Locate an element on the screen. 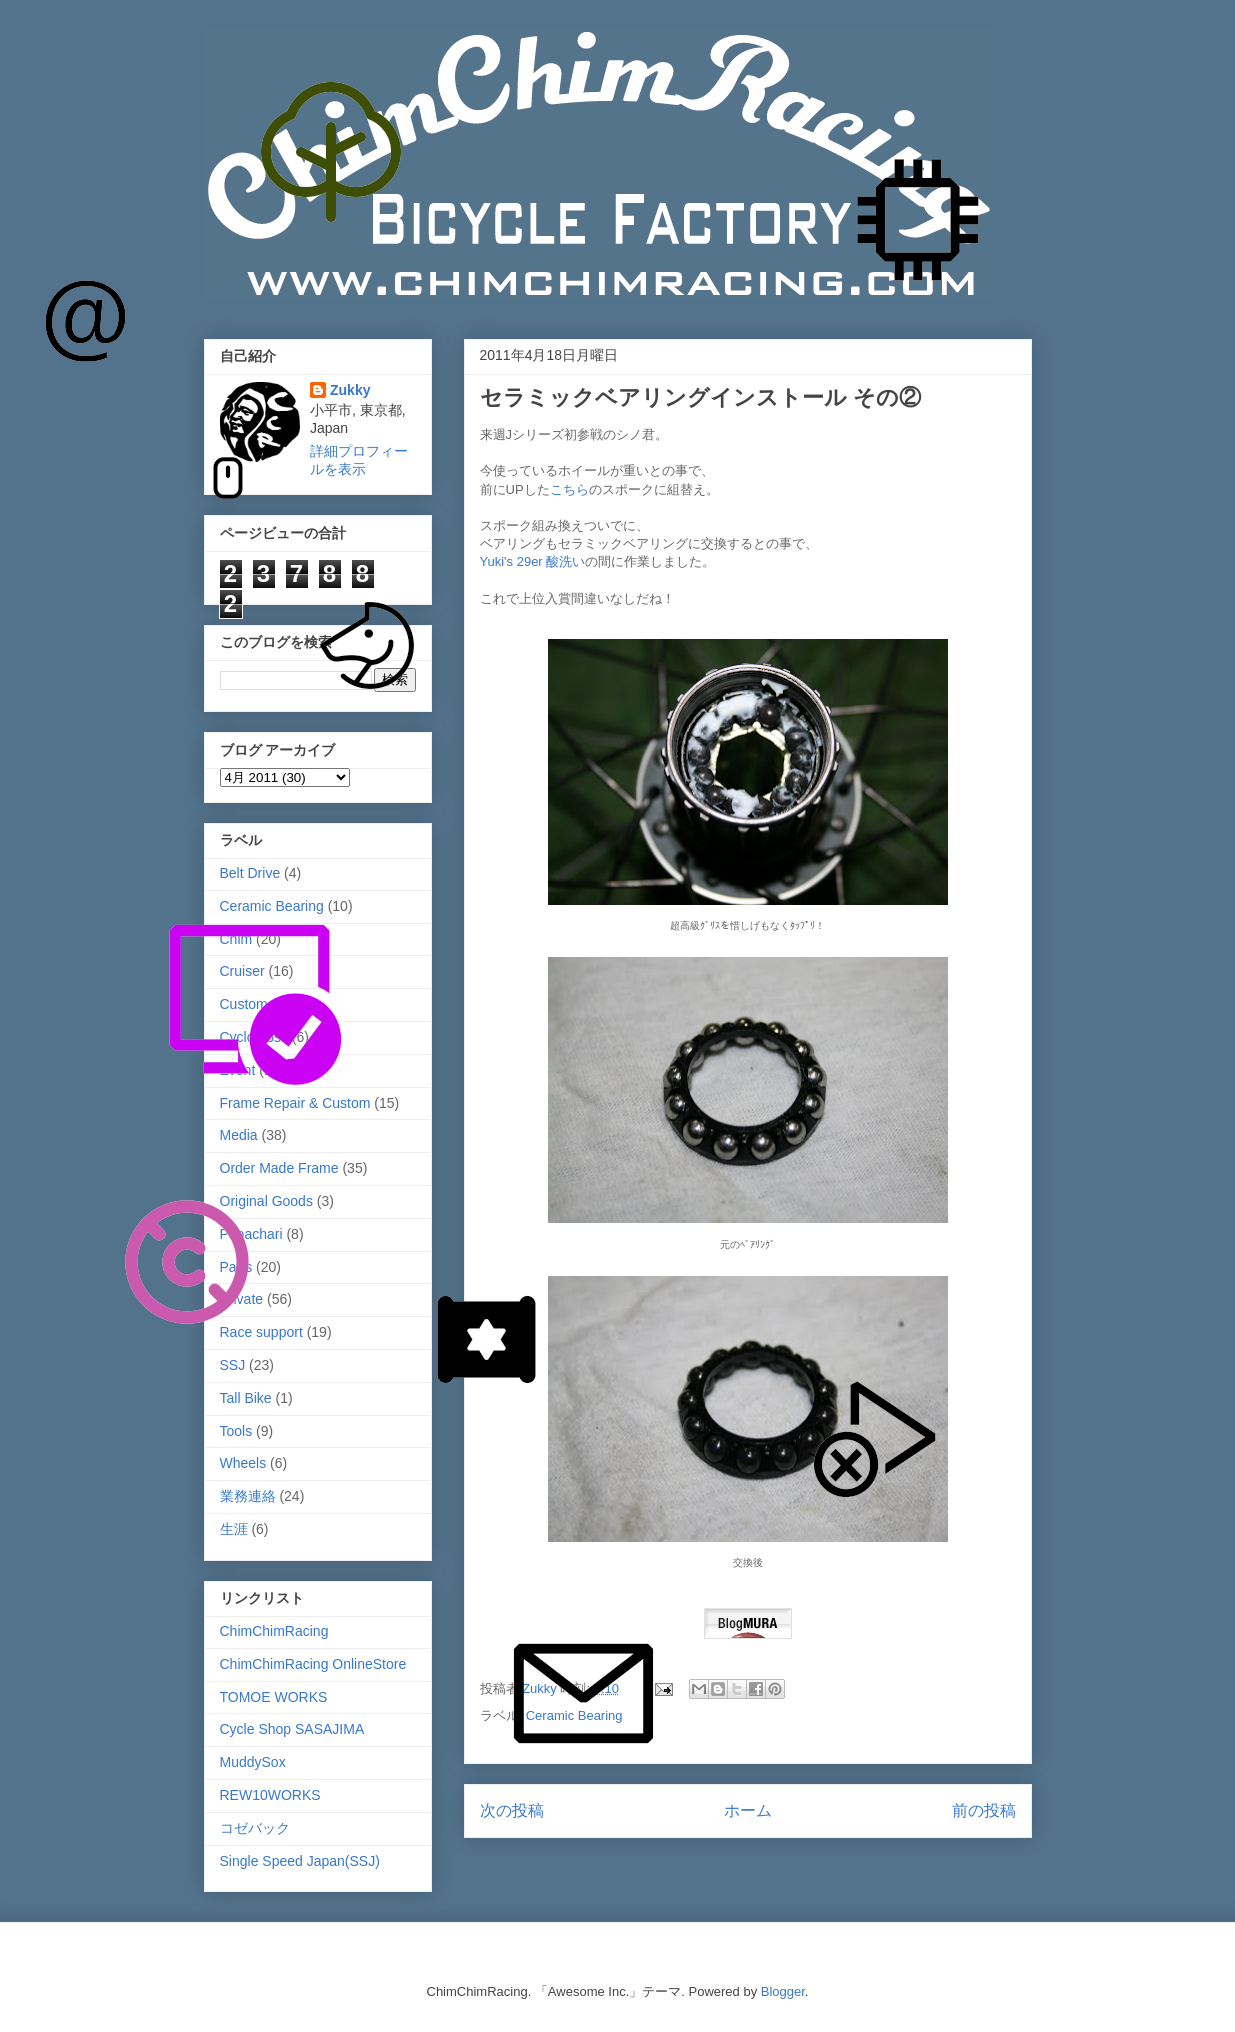  run with errors detected is located at coordinates (876, 1433).